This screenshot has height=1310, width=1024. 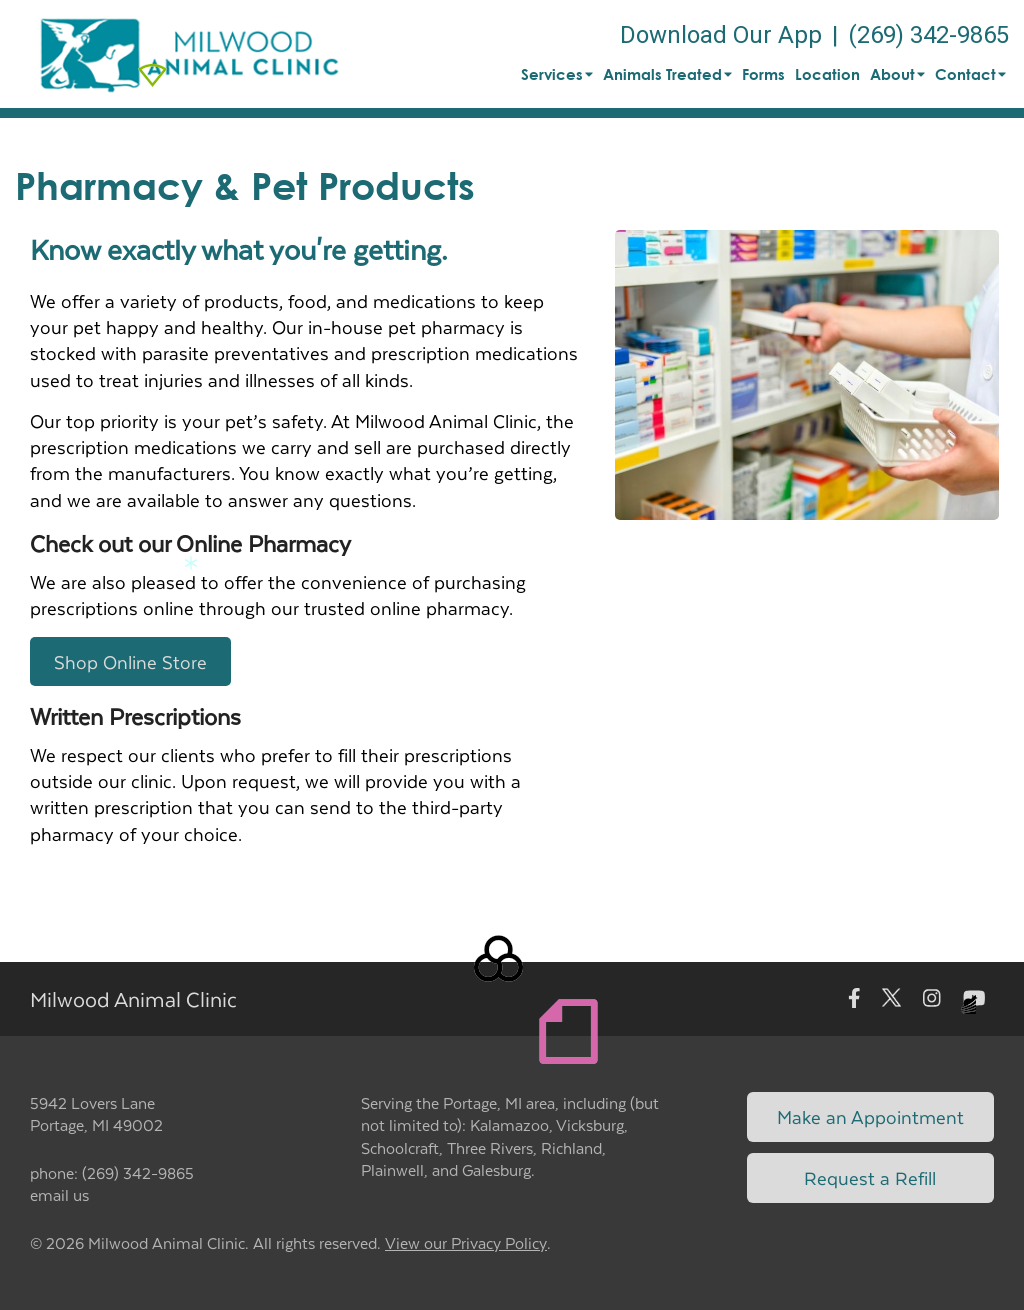 What do you see at coordinates (568, 1031) in the screenshot?
I see `view or open a document` at bounding box center [568, 1031].